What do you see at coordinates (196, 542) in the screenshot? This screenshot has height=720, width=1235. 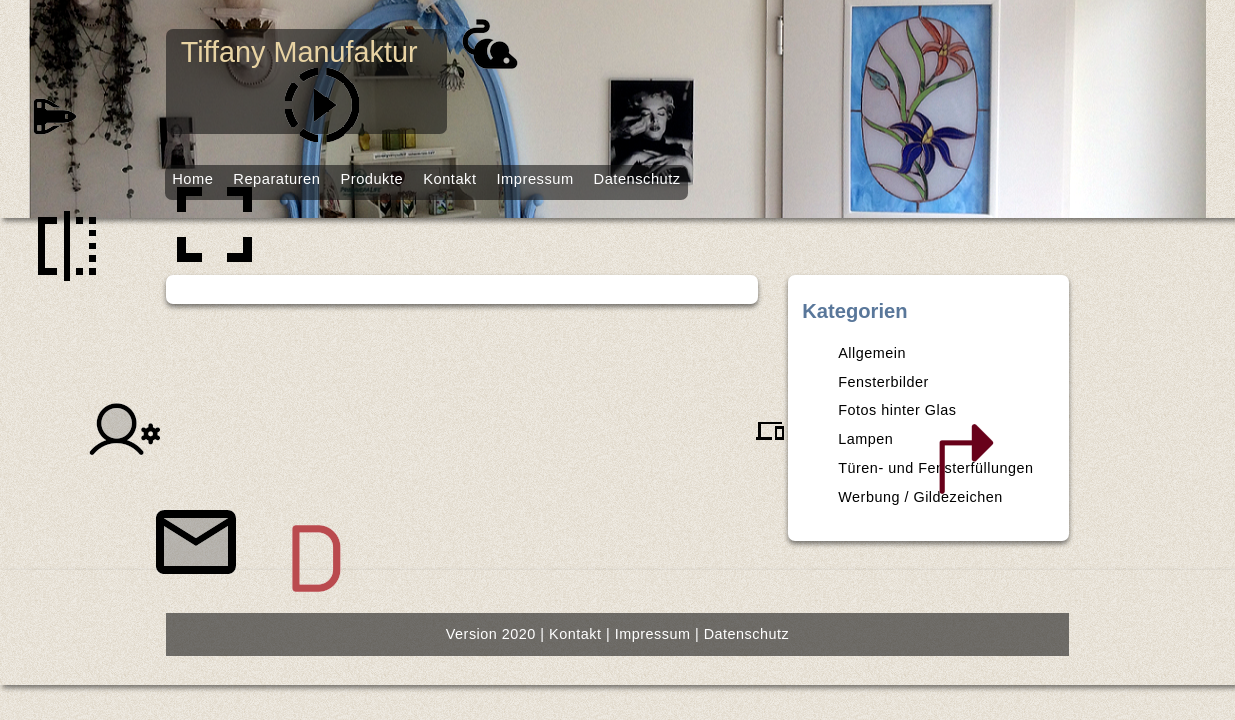 I see `view unread emails or messages` at bounding box center [196, 542].